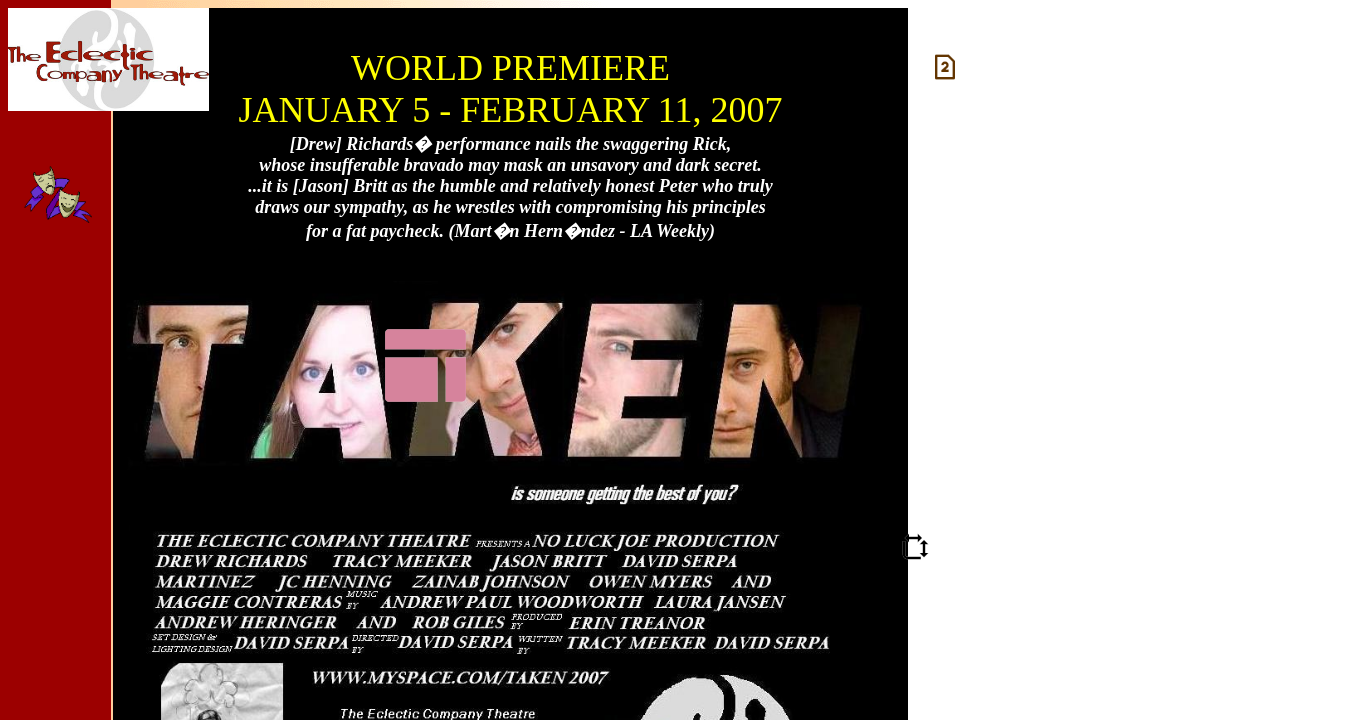  Describe the element at coordinates (914, 548) in the screenshot. I see `adjust custom dimensions or size` at that location.